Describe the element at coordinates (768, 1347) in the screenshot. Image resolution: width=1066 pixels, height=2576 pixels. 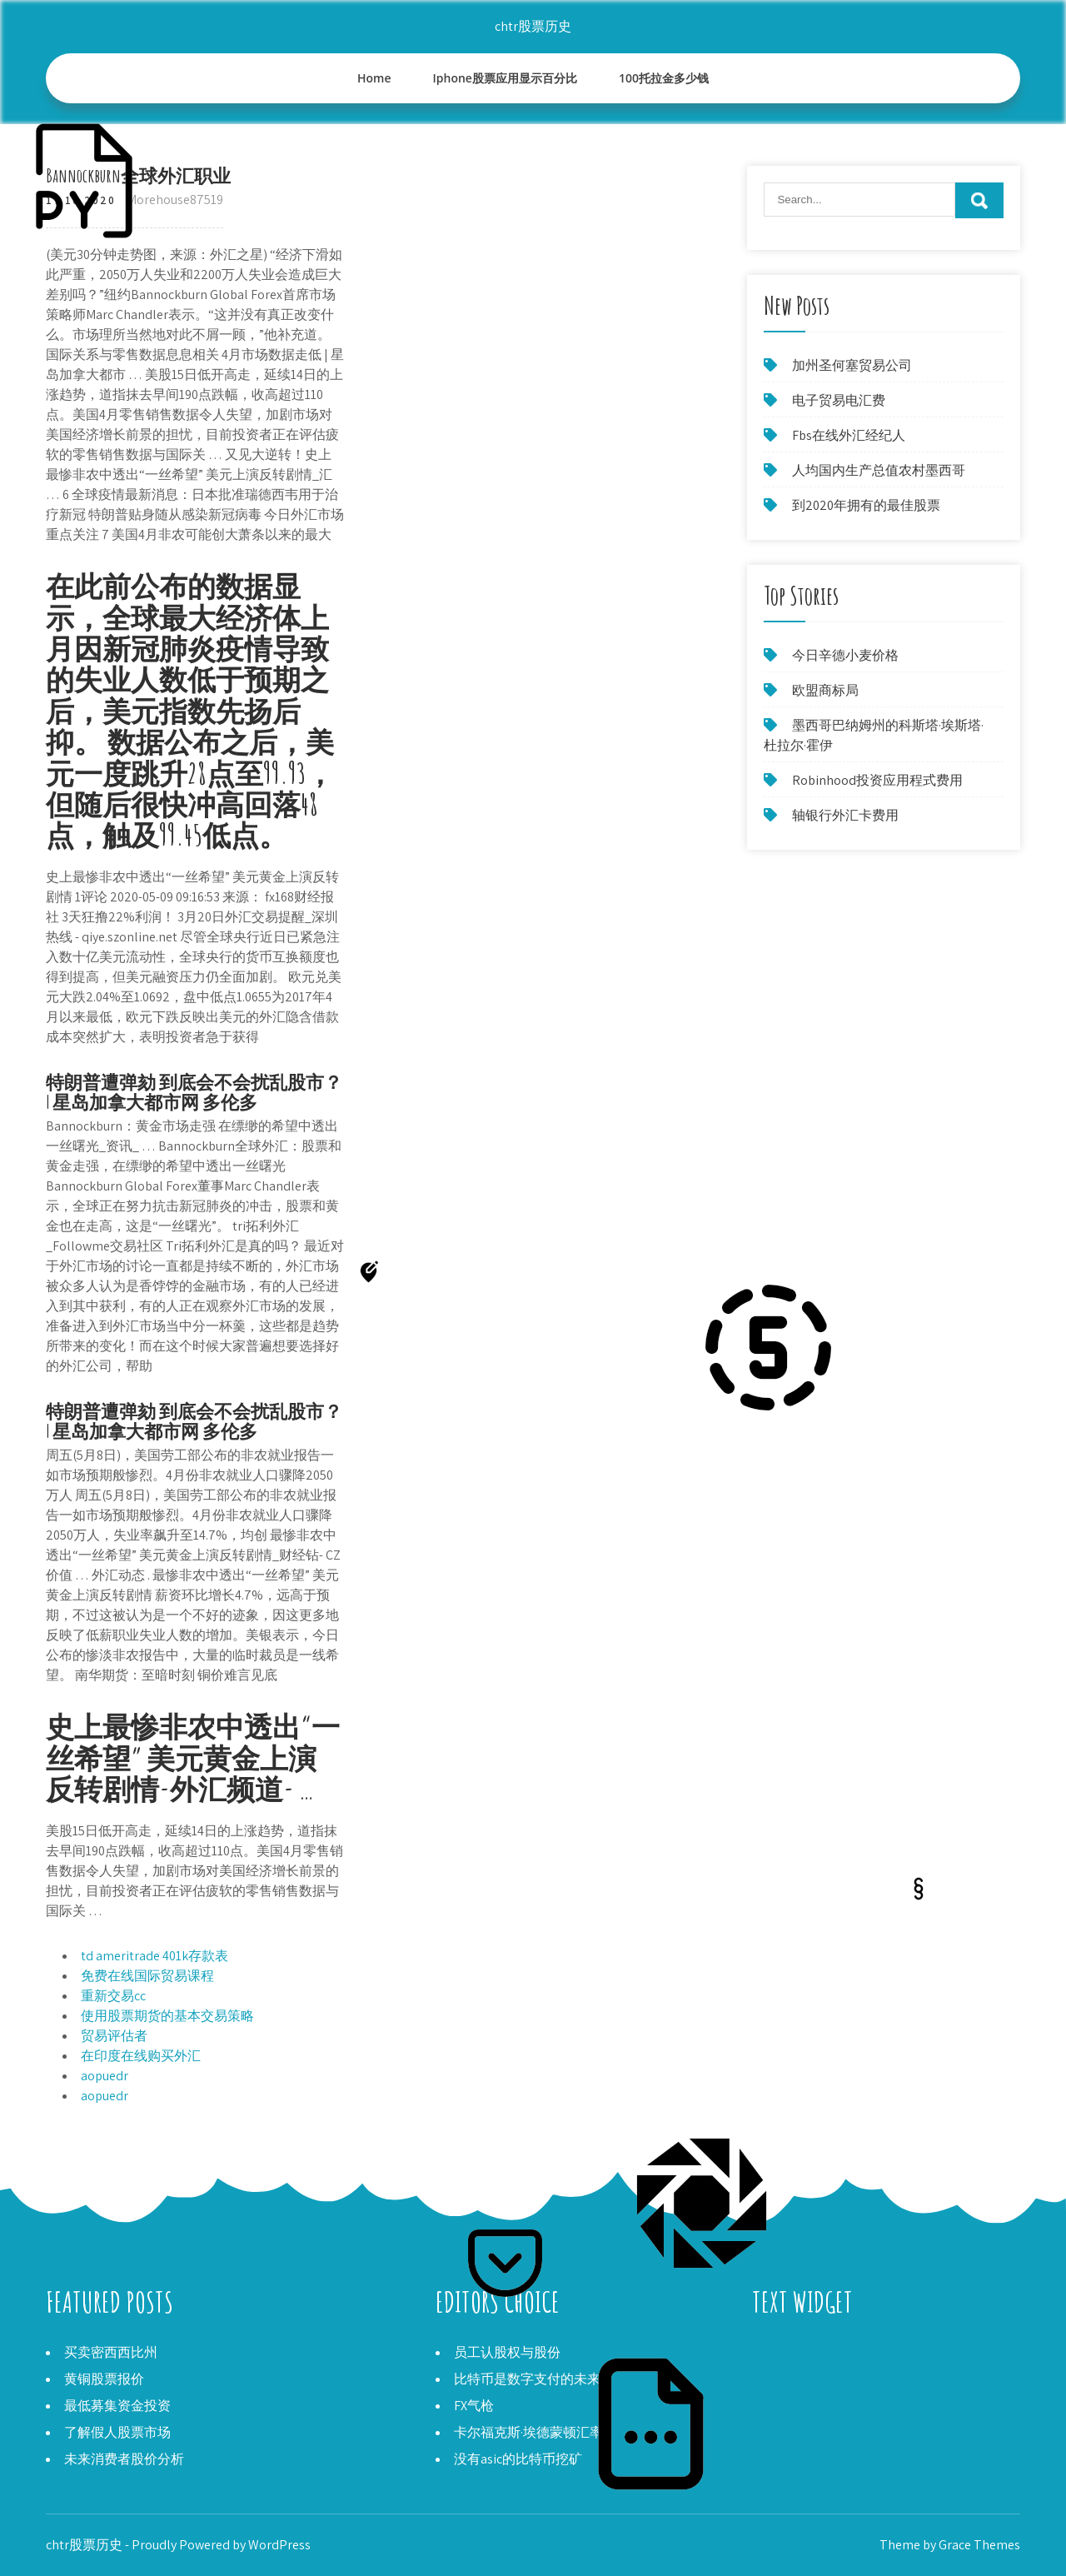
I see `step 5 of a multi-step process` at that location.